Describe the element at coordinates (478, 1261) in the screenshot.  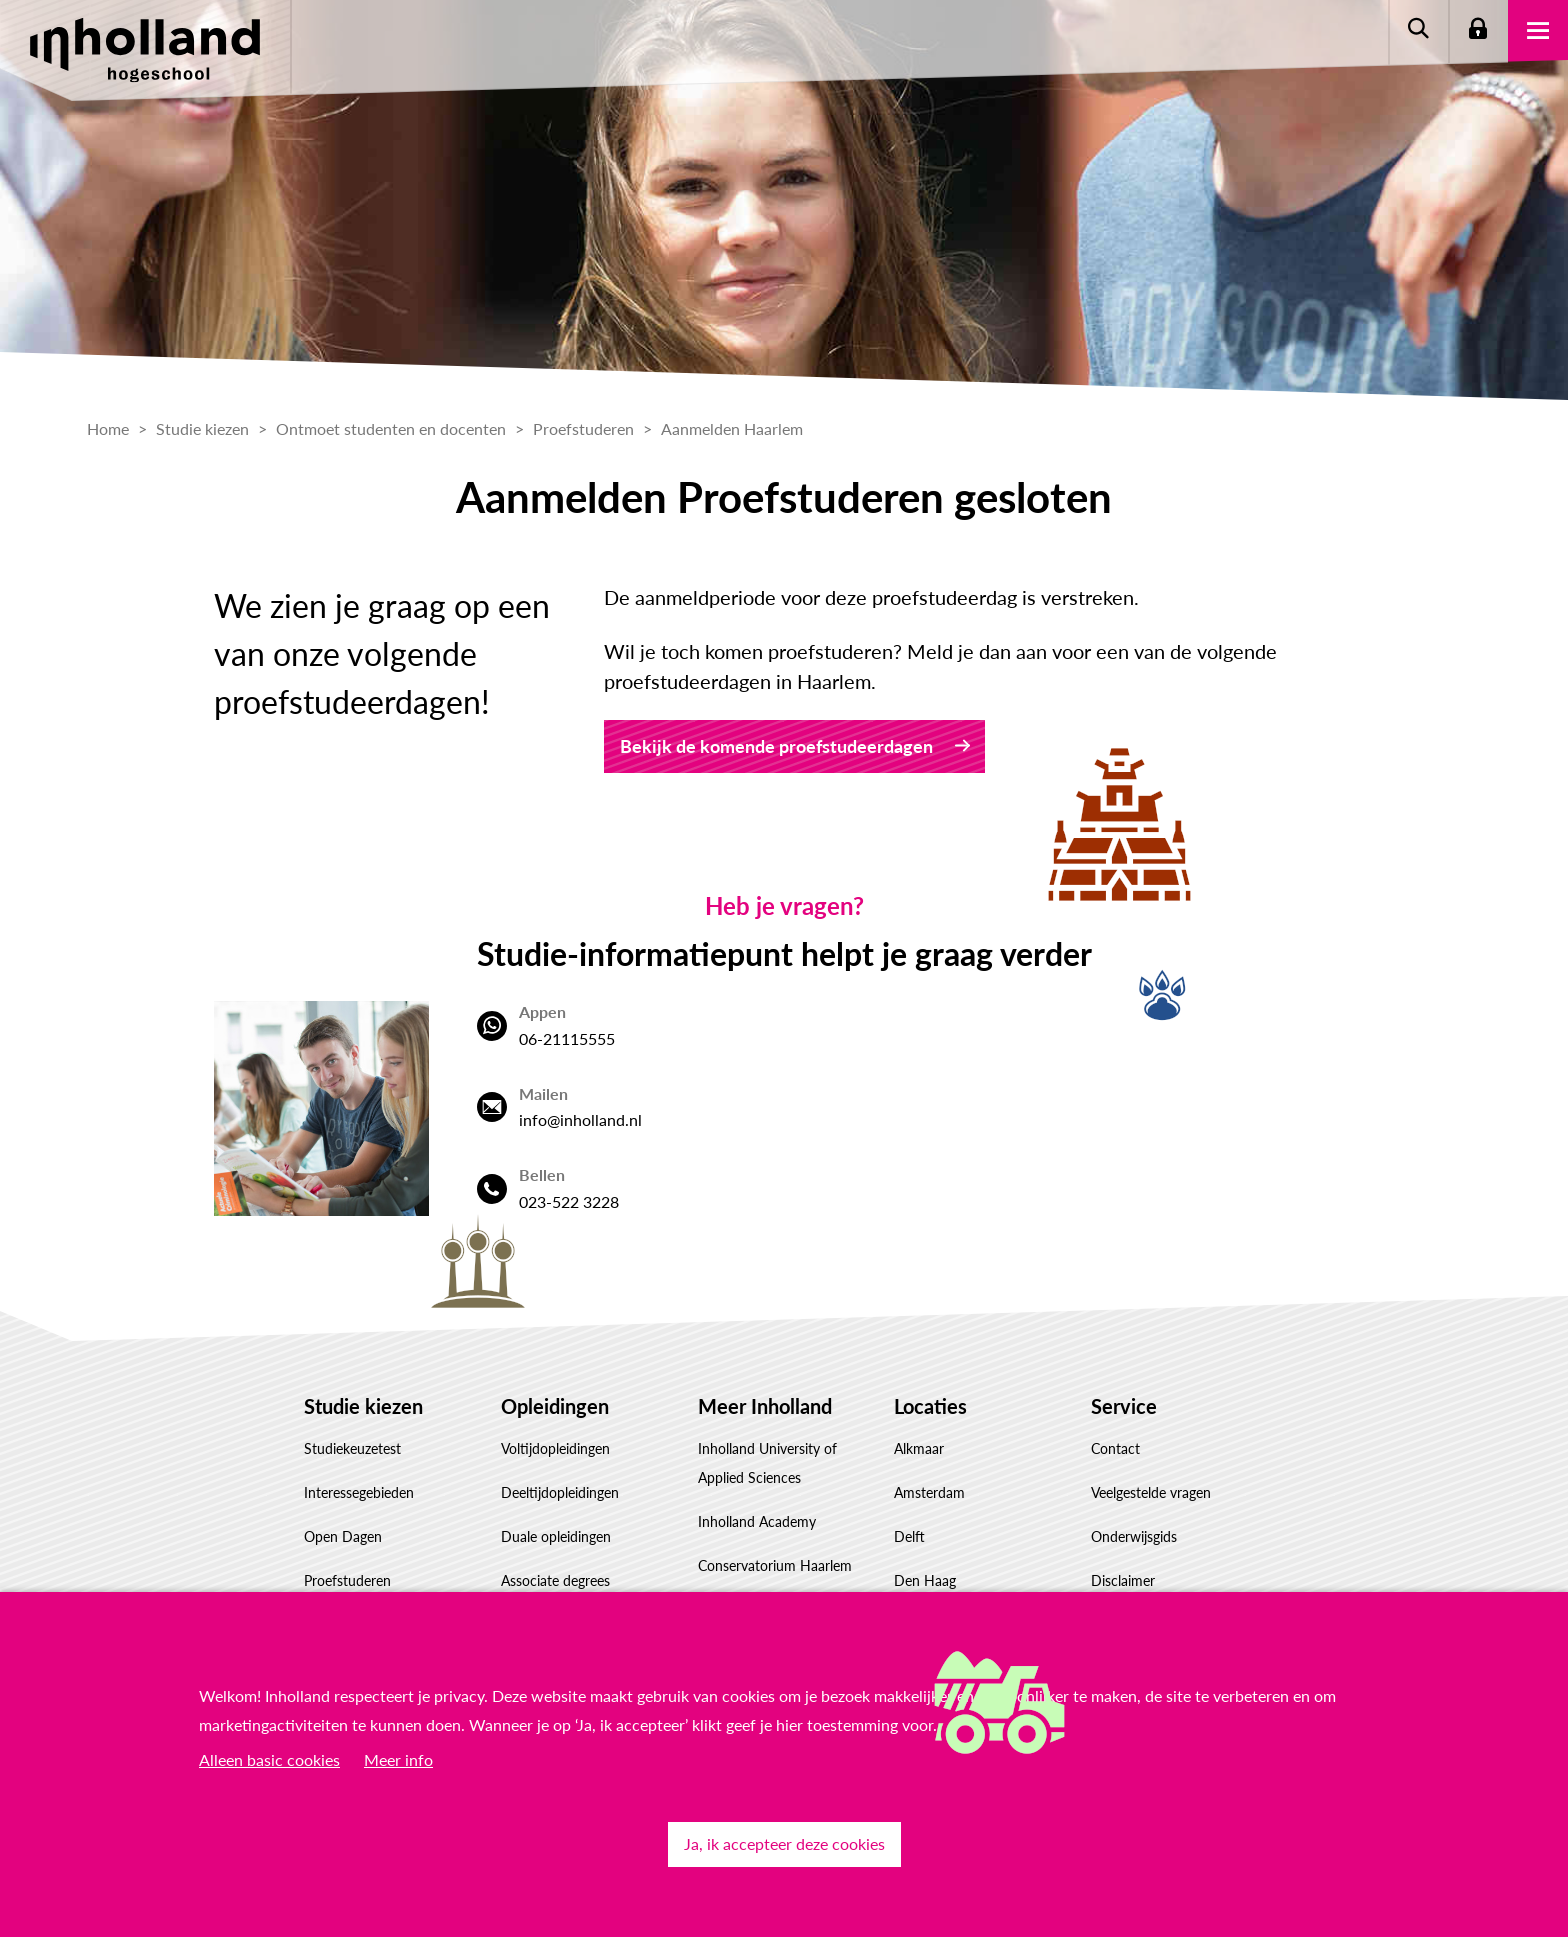
I see `indicates a broadcast or transmission tower structure` at that location.